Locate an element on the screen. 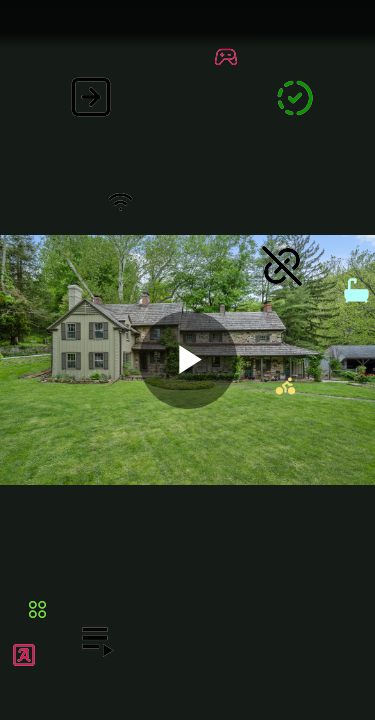 This screenshot has height=720, width=375. open the app drawer or launcher is located at coordinates (37, 609).